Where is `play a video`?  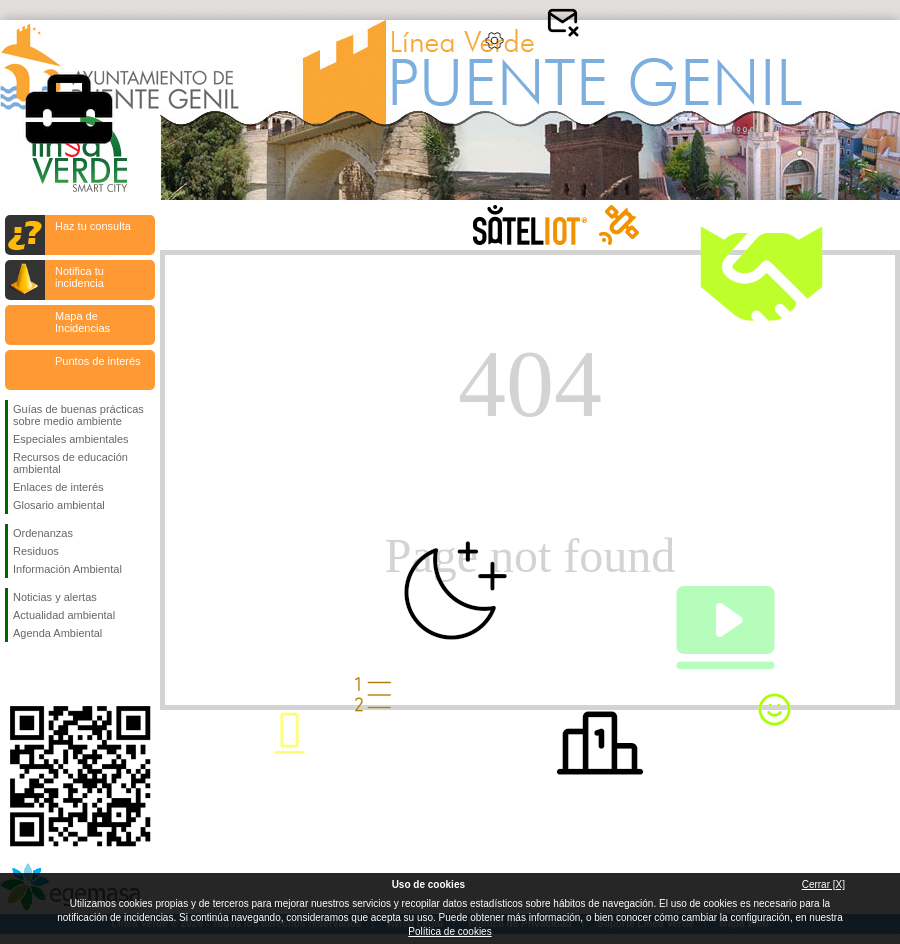
play a video is located at coordinates (725, 627).